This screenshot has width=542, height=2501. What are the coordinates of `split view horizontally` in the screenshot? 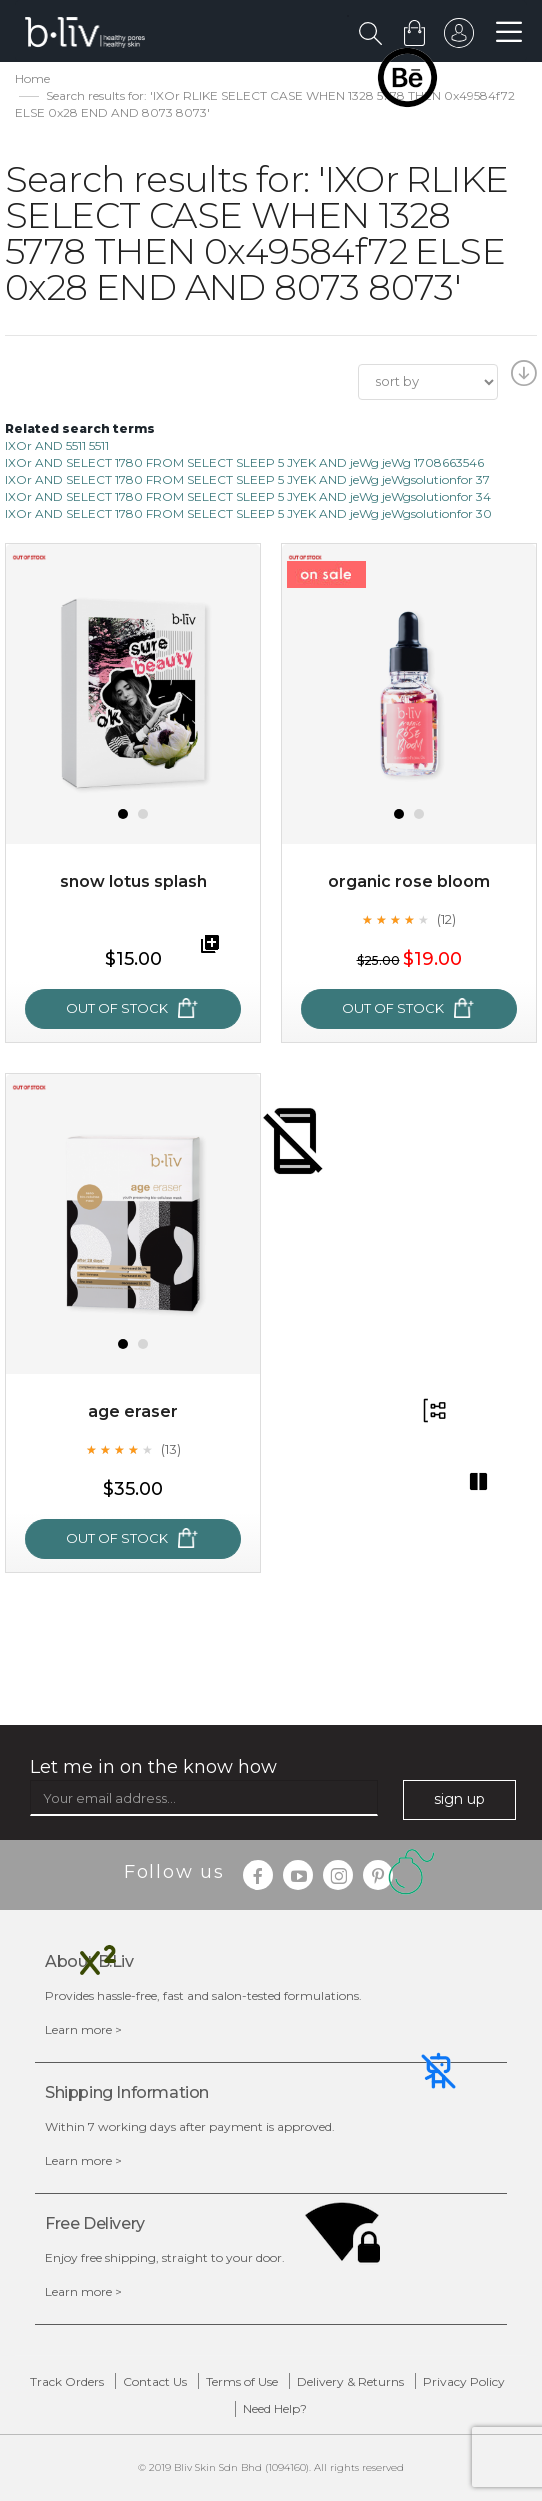 It's located at (478, 1481).